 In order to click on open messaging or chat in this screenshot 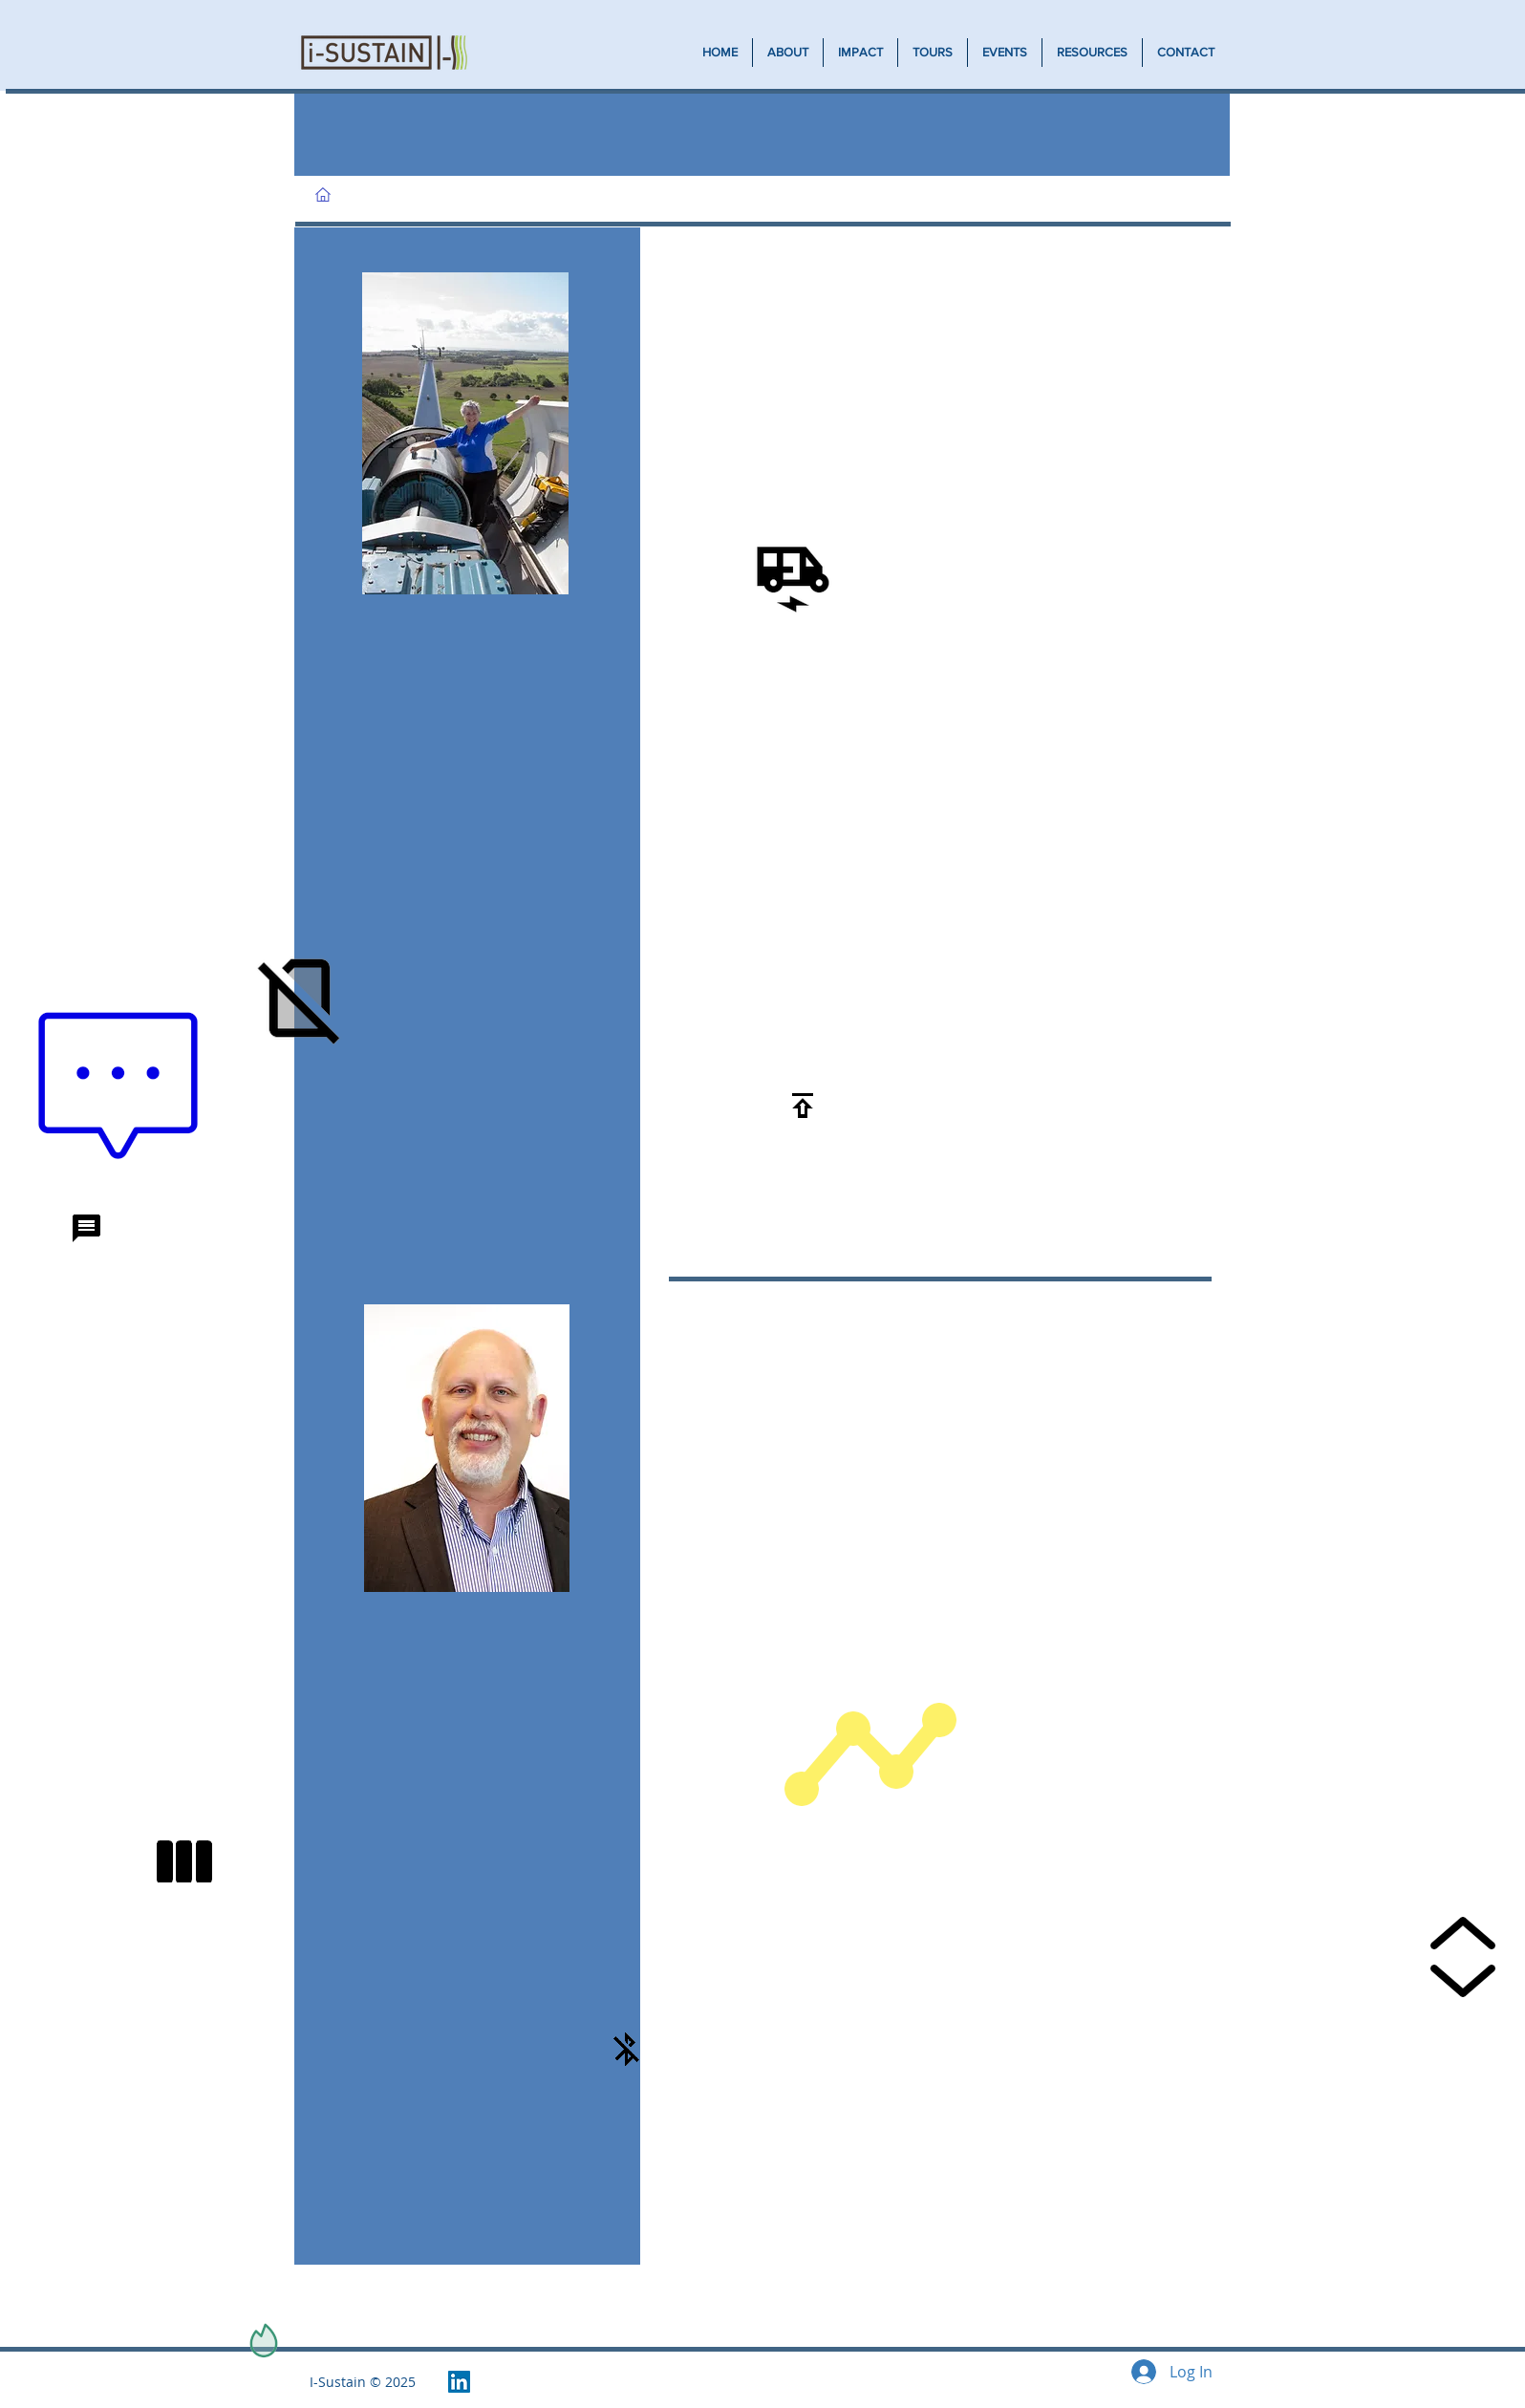, I will do `click(86, 1228)`.